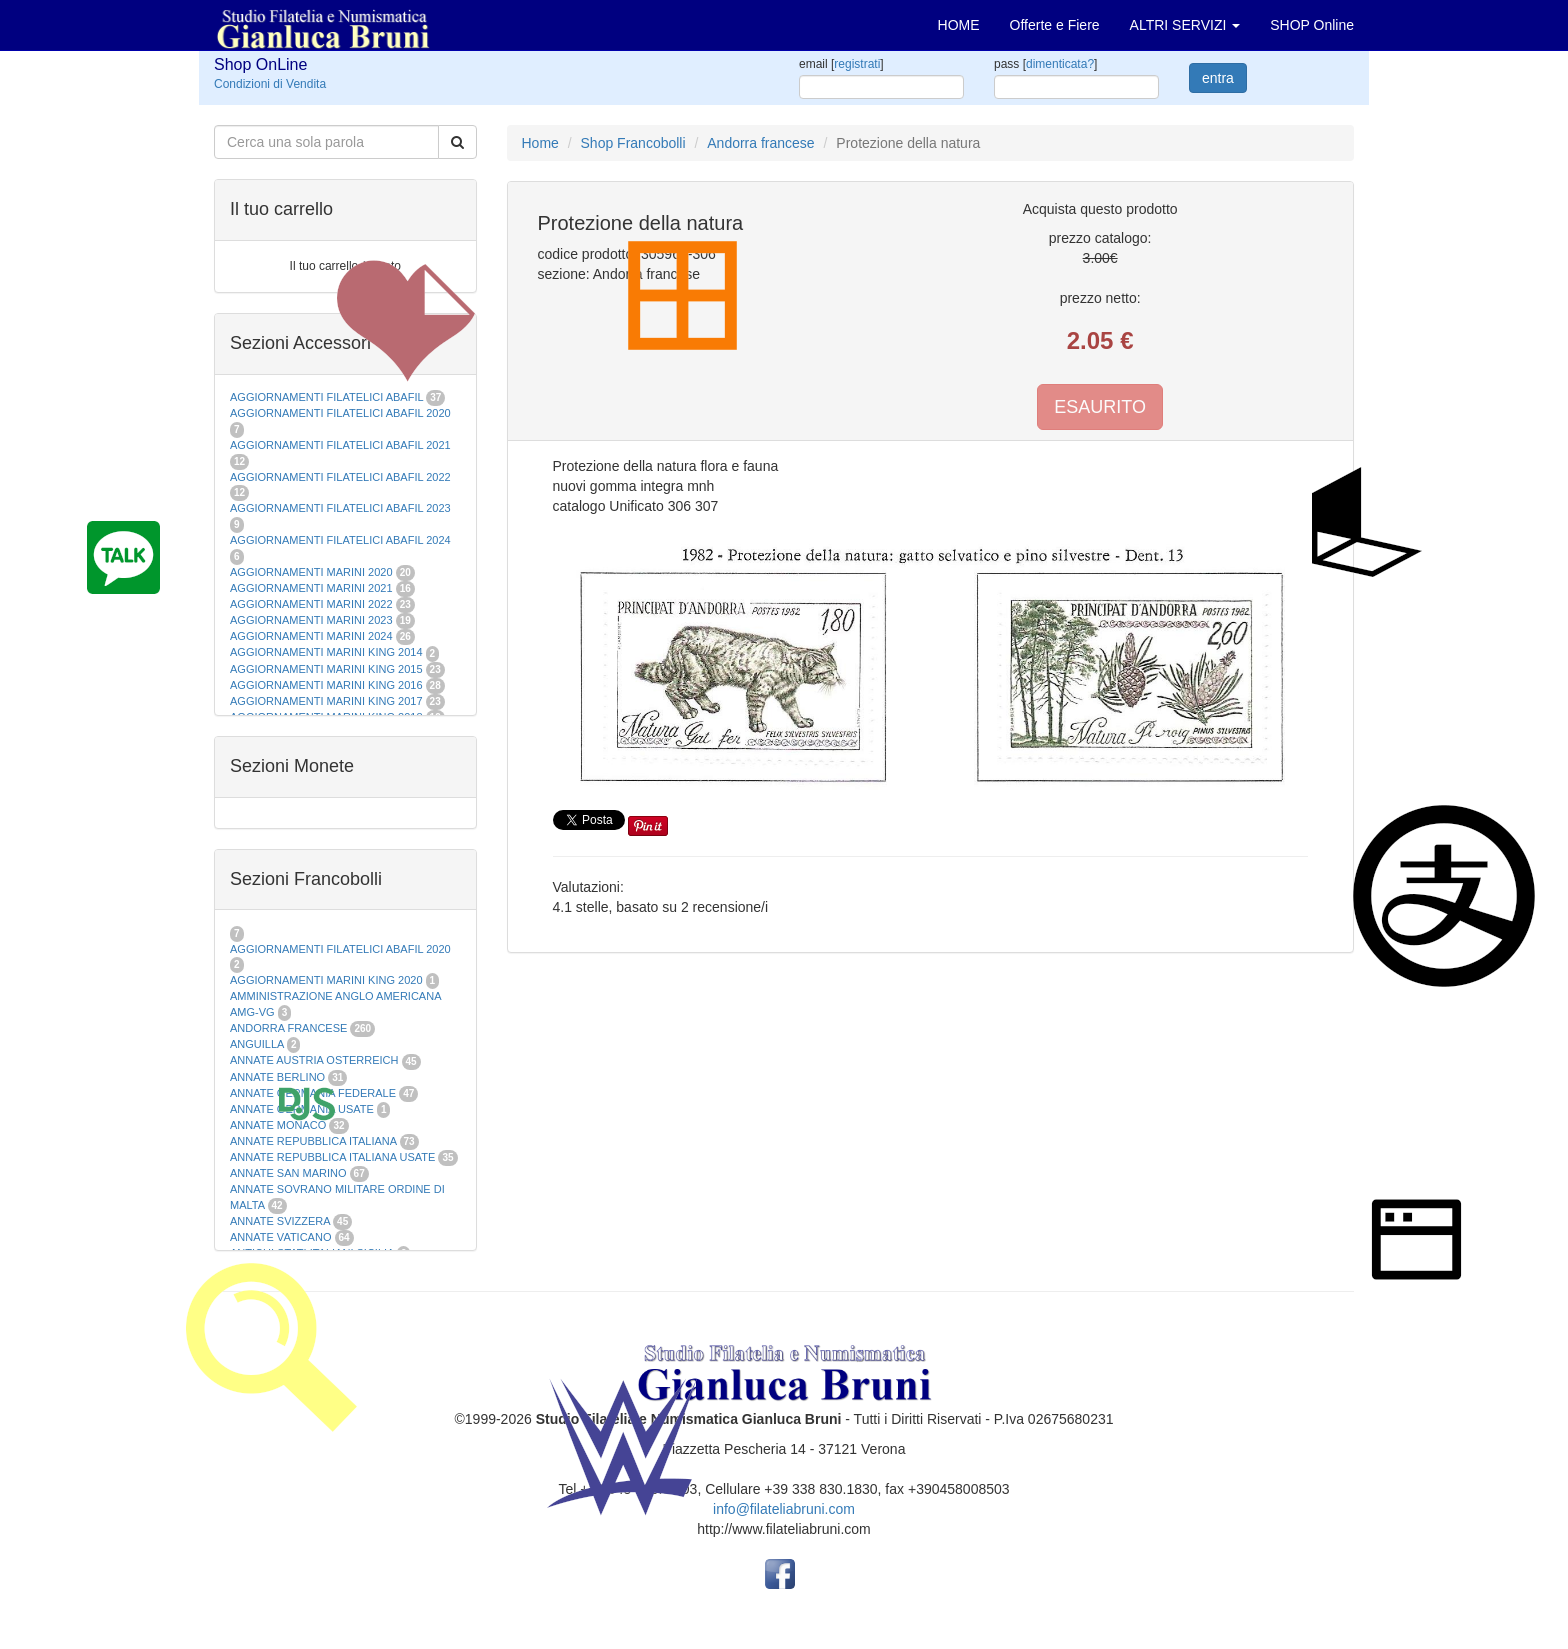  I want to click on open ilovepdf website or app, so click(406, 321).